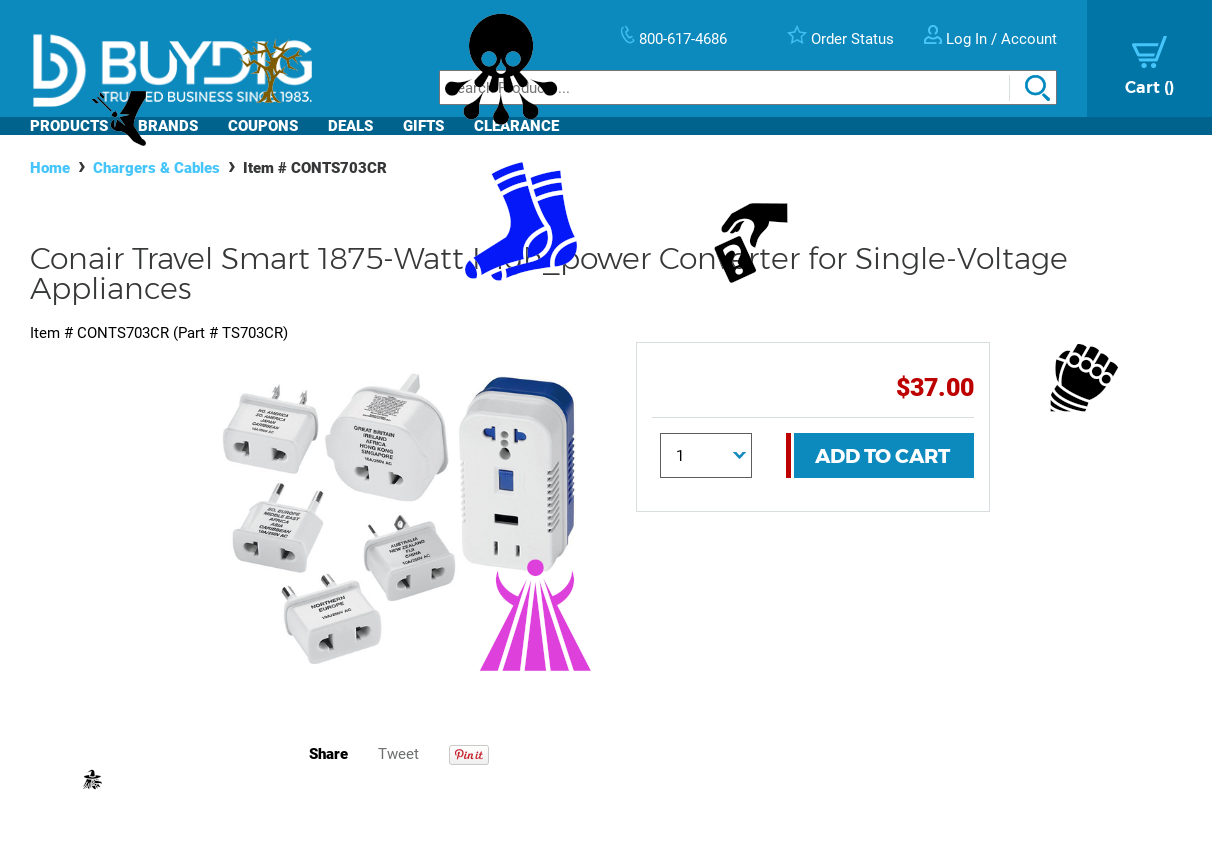 This screenshot has width=1212, height=844. I want to click on browse socks or hosiery products, so click(521, 221).